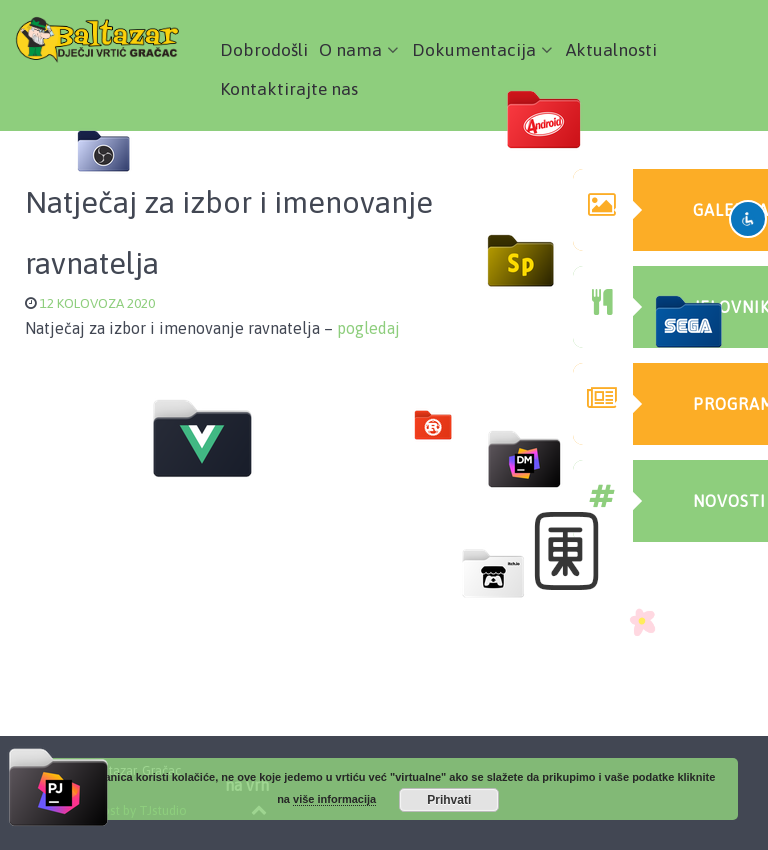 This screenshot has height=850, width=768. I want to click on open folder containing vue.js project files, so click(202, 441).